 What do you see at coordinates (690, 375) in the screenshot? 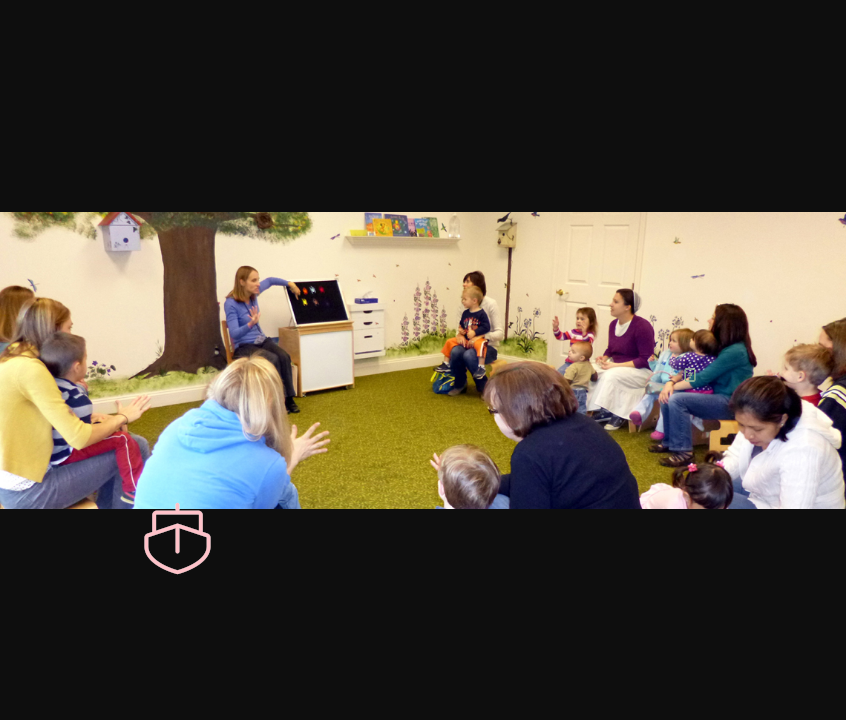
I see `unknown or unrecognized device detected` at bounding box center [690, 375].